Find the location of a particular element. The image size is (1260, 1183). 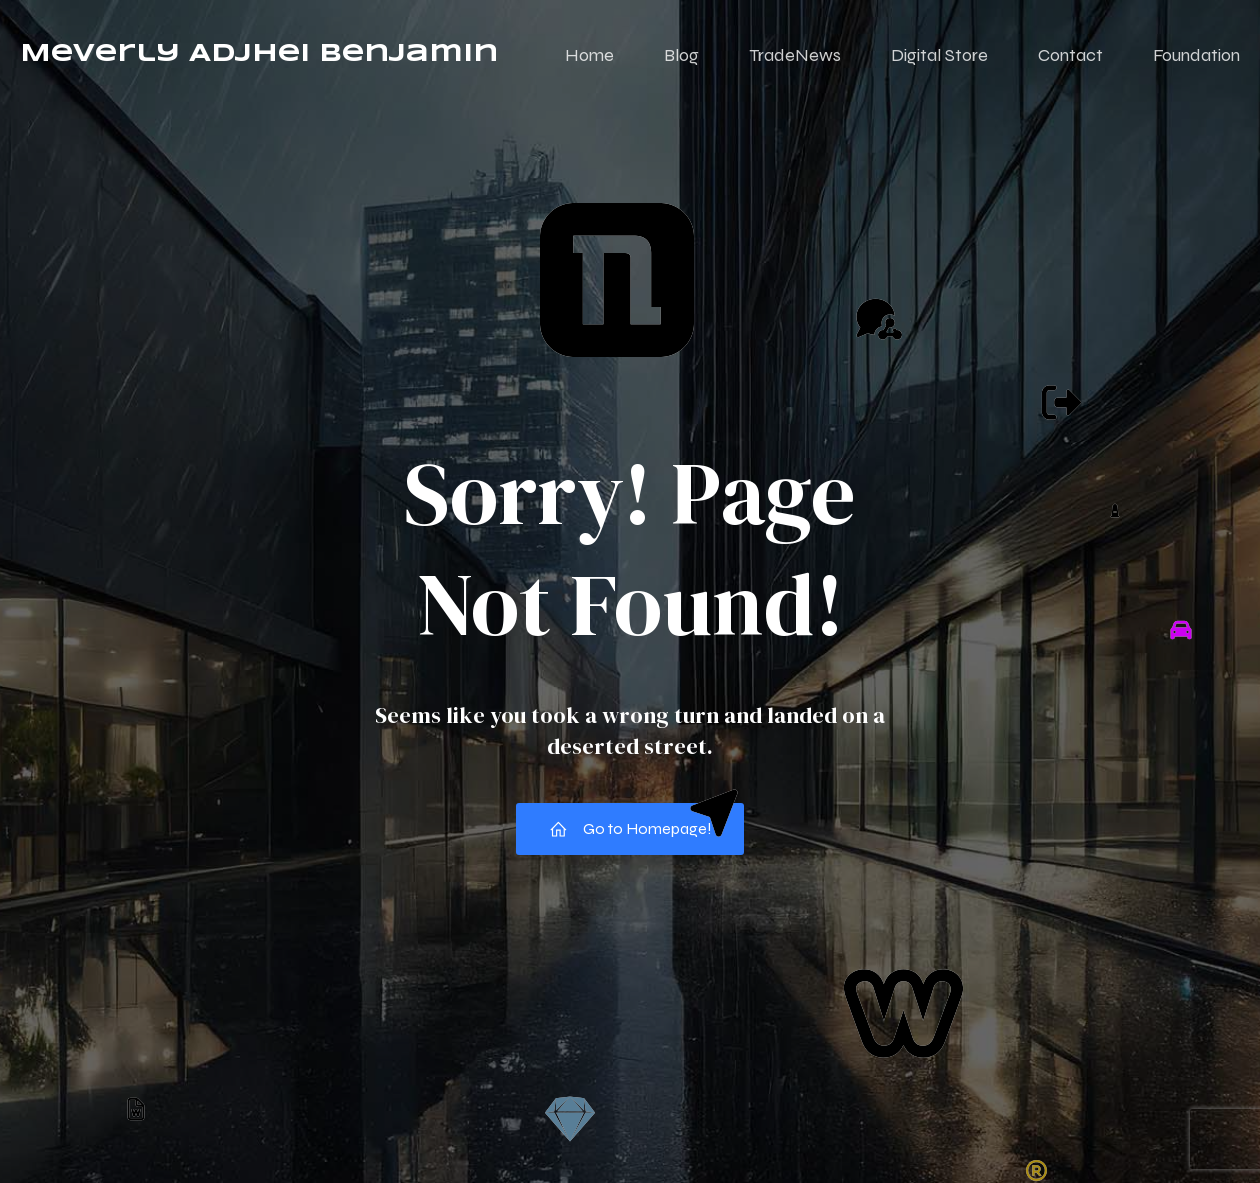

log out of your account is located at coordinates (1061, 402).